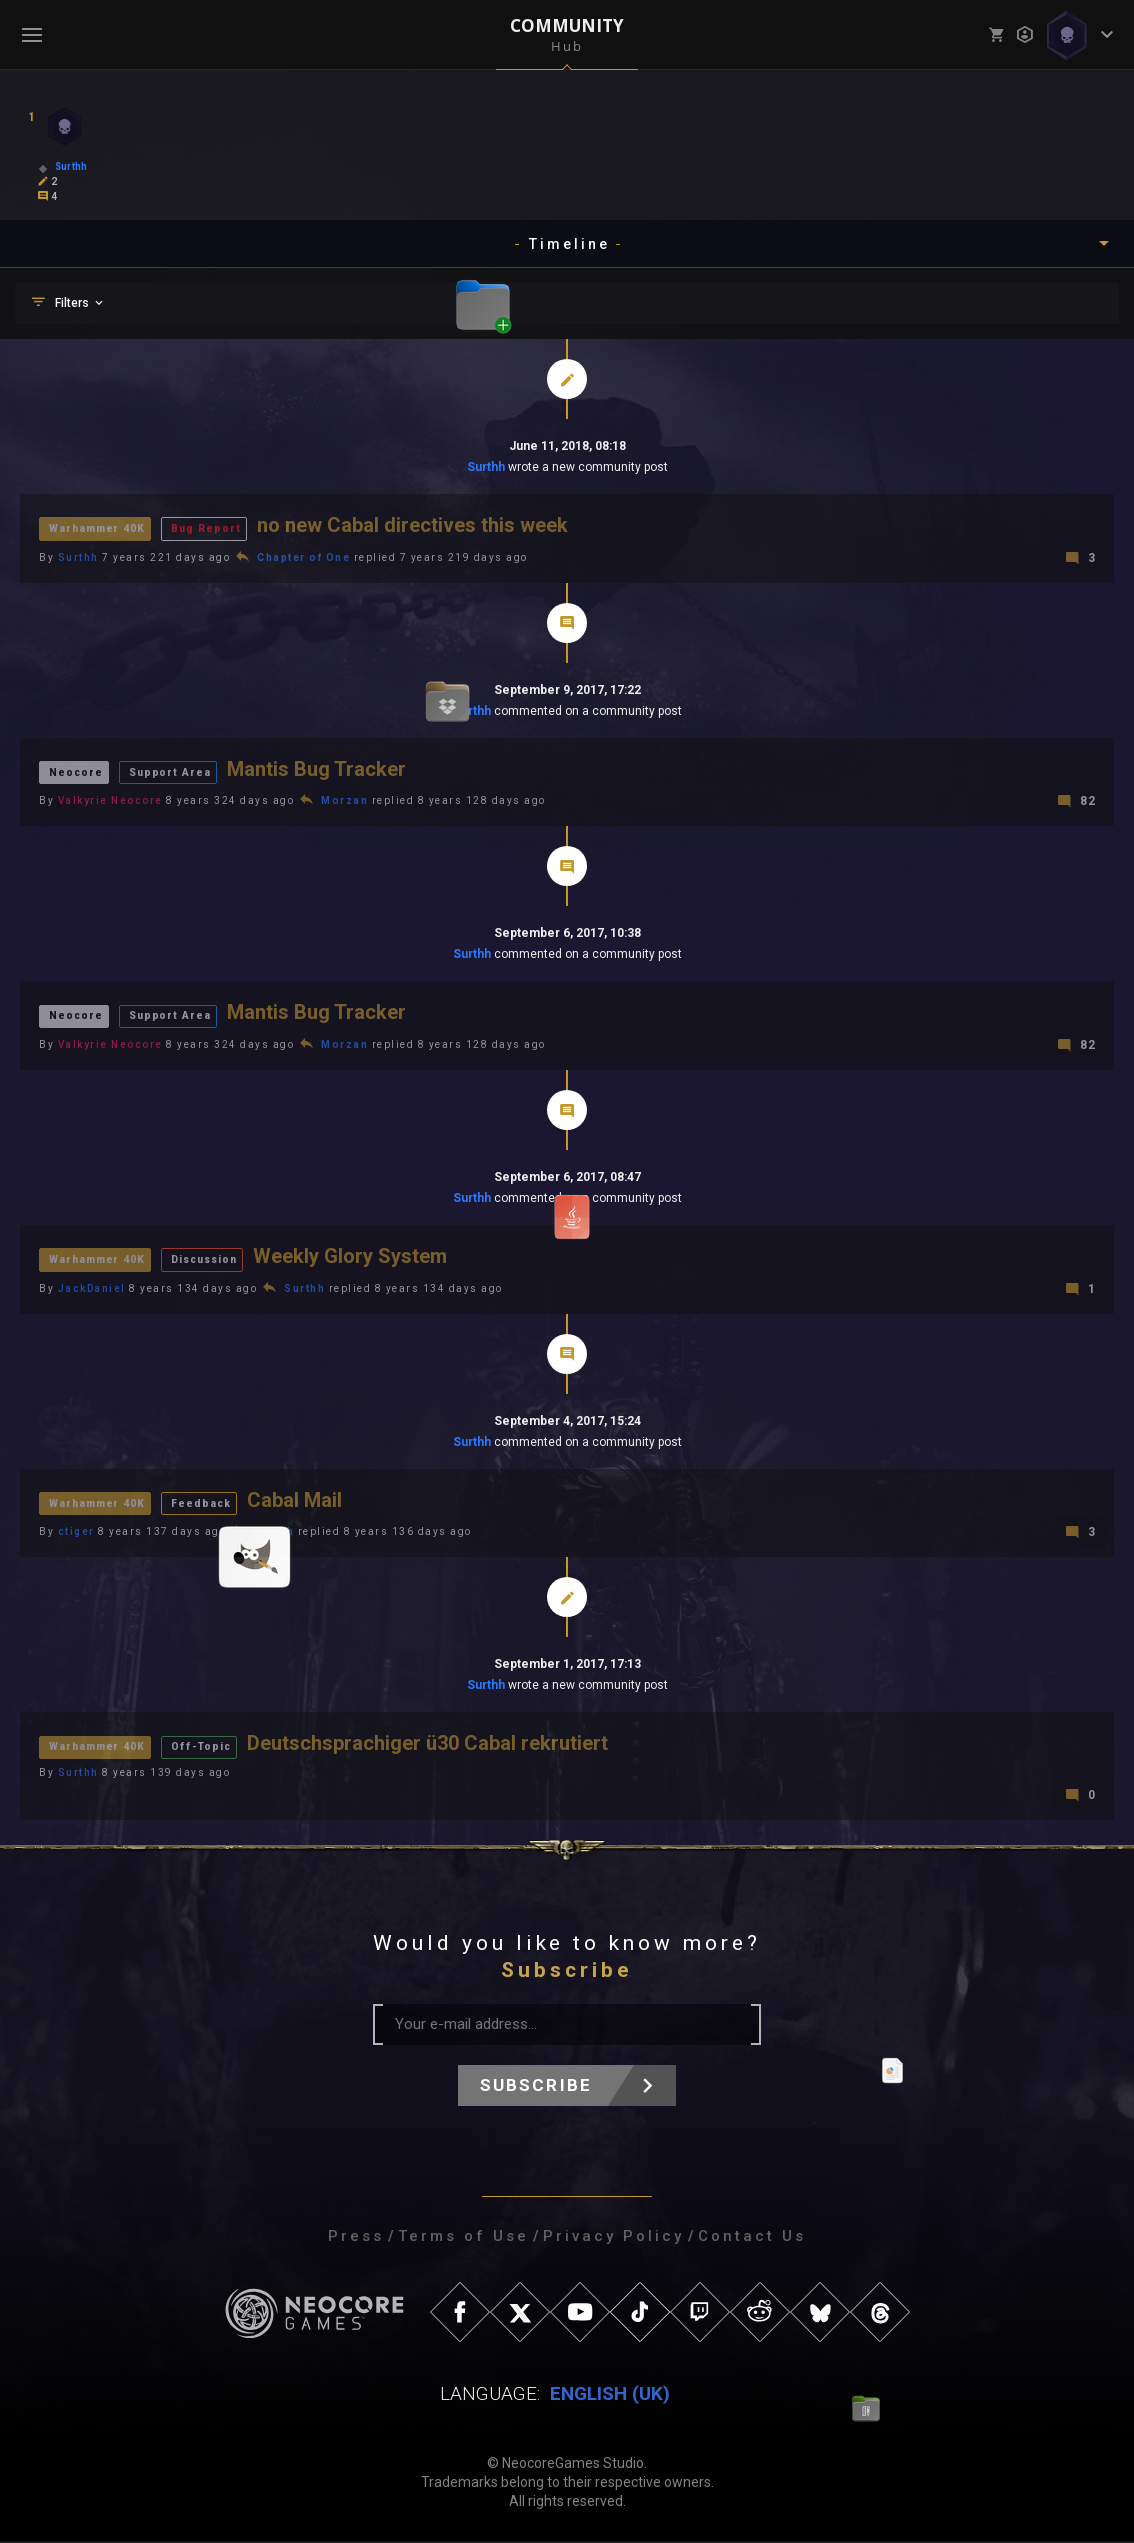 This screenshot has height=2543, width=1134. Describe the element at coordinates (483, 305) in the screenshot. I see `create a new folder` at that location.